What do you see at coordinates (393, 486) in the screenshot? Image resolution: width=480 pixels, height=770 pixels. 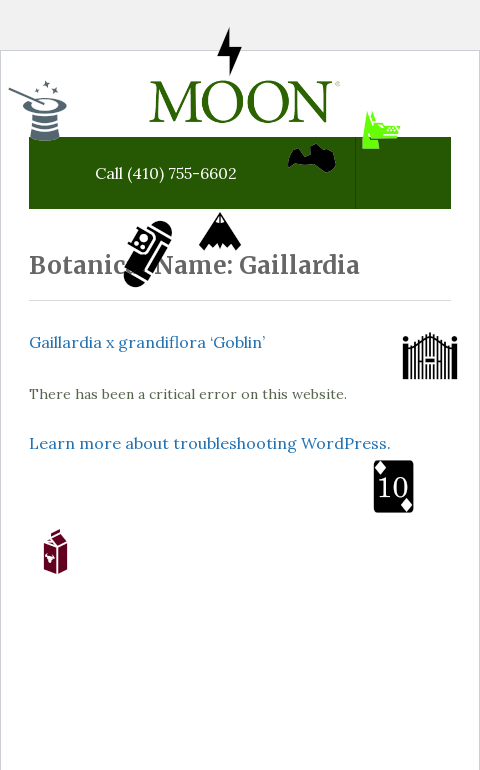 I see `ten of diamonds playing card` at bounding box center [393, 486].